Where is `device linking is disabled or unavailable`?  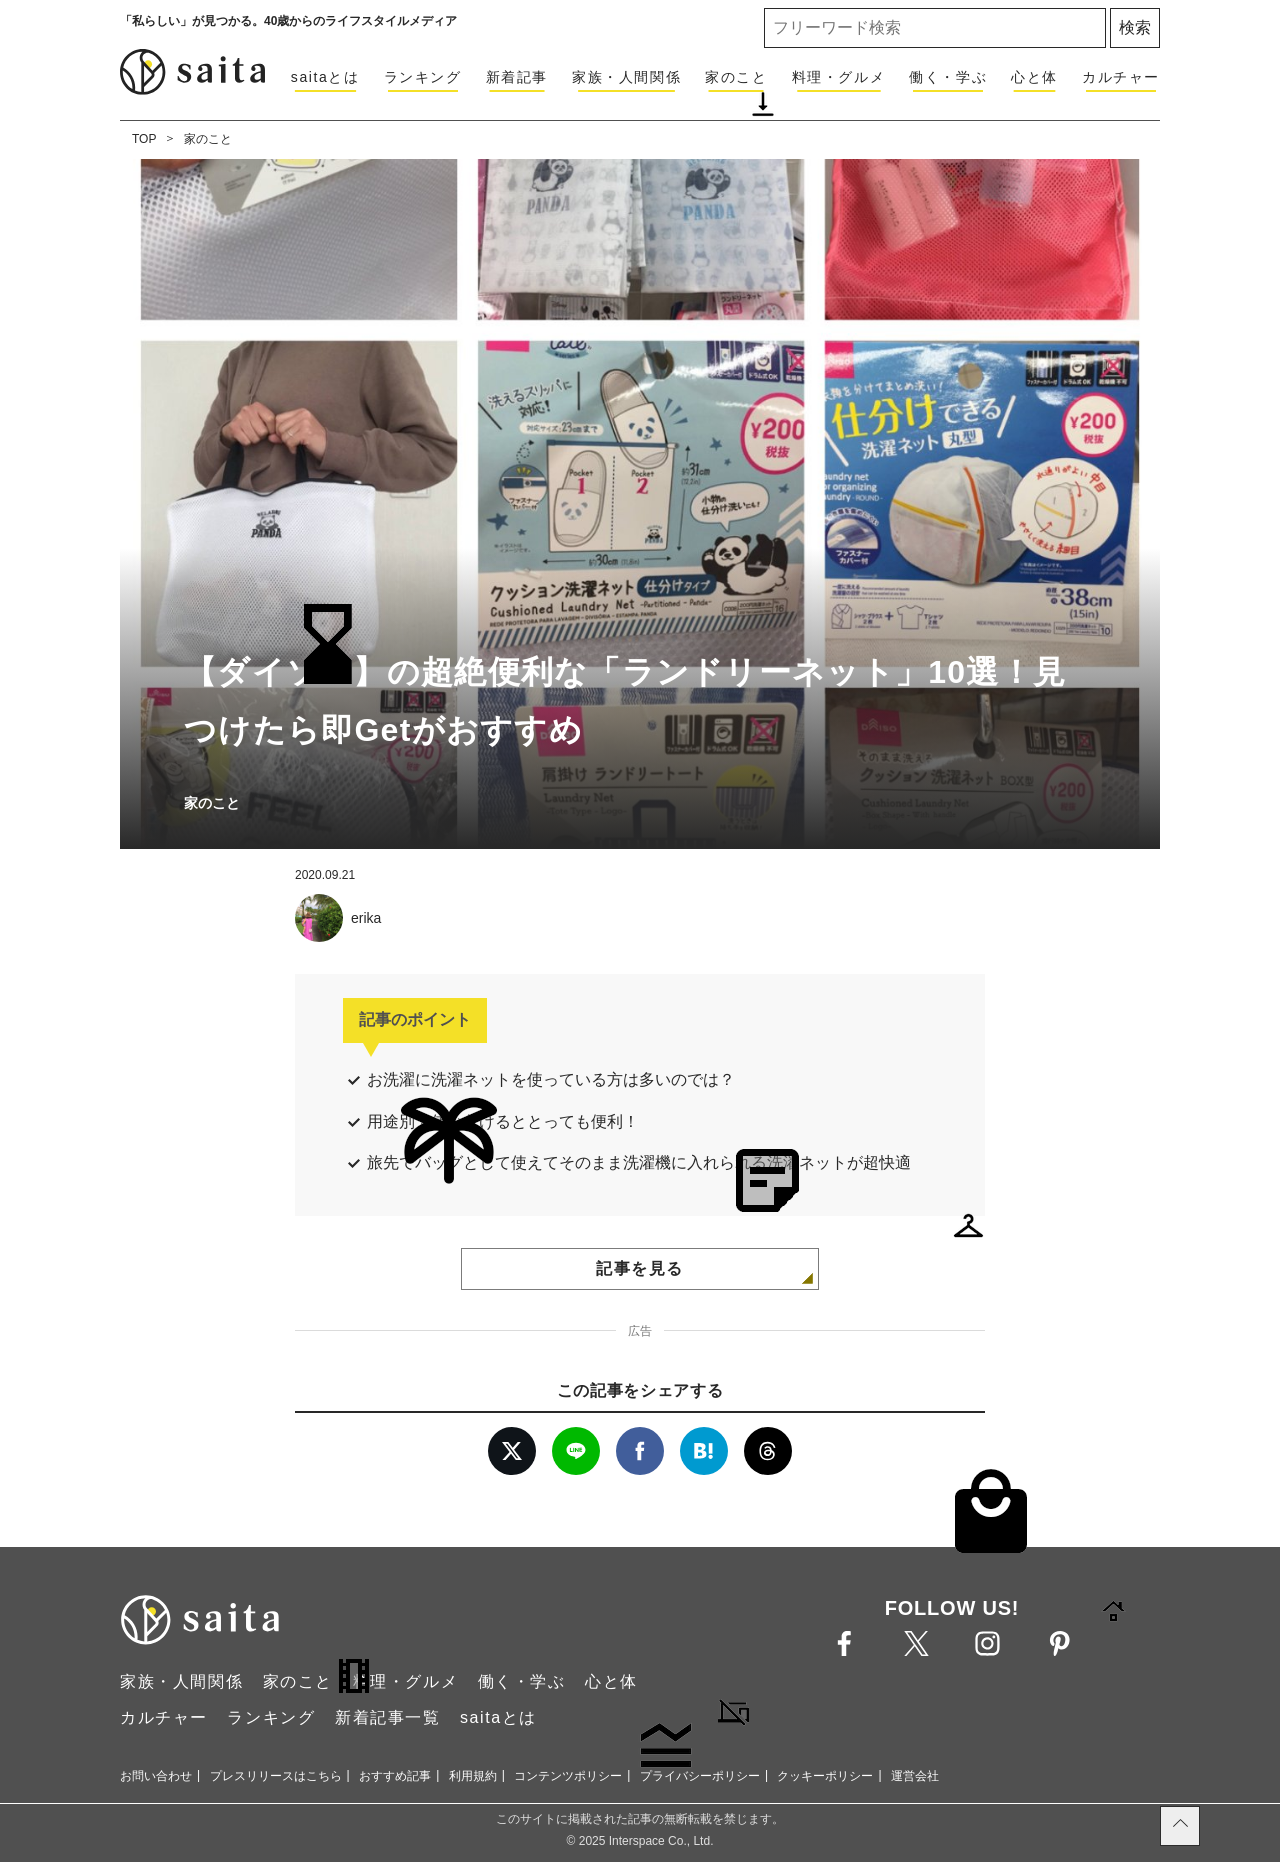
device linking is disabled or unavailable is located at coordinates (733, 1712).